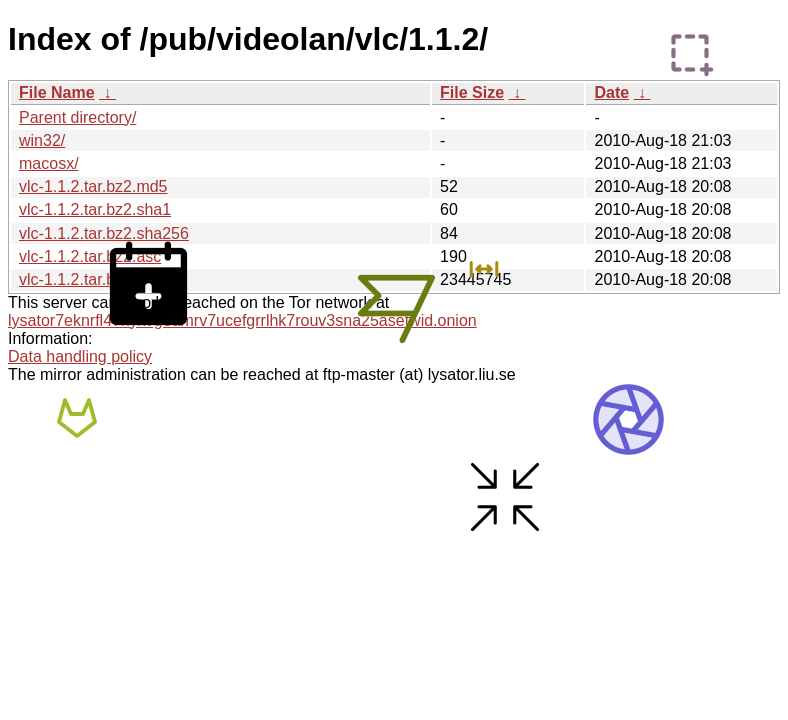  Describe the element at coordinates (393, 304) in the screenshot. I see `flag or bookmark an item` at that location.